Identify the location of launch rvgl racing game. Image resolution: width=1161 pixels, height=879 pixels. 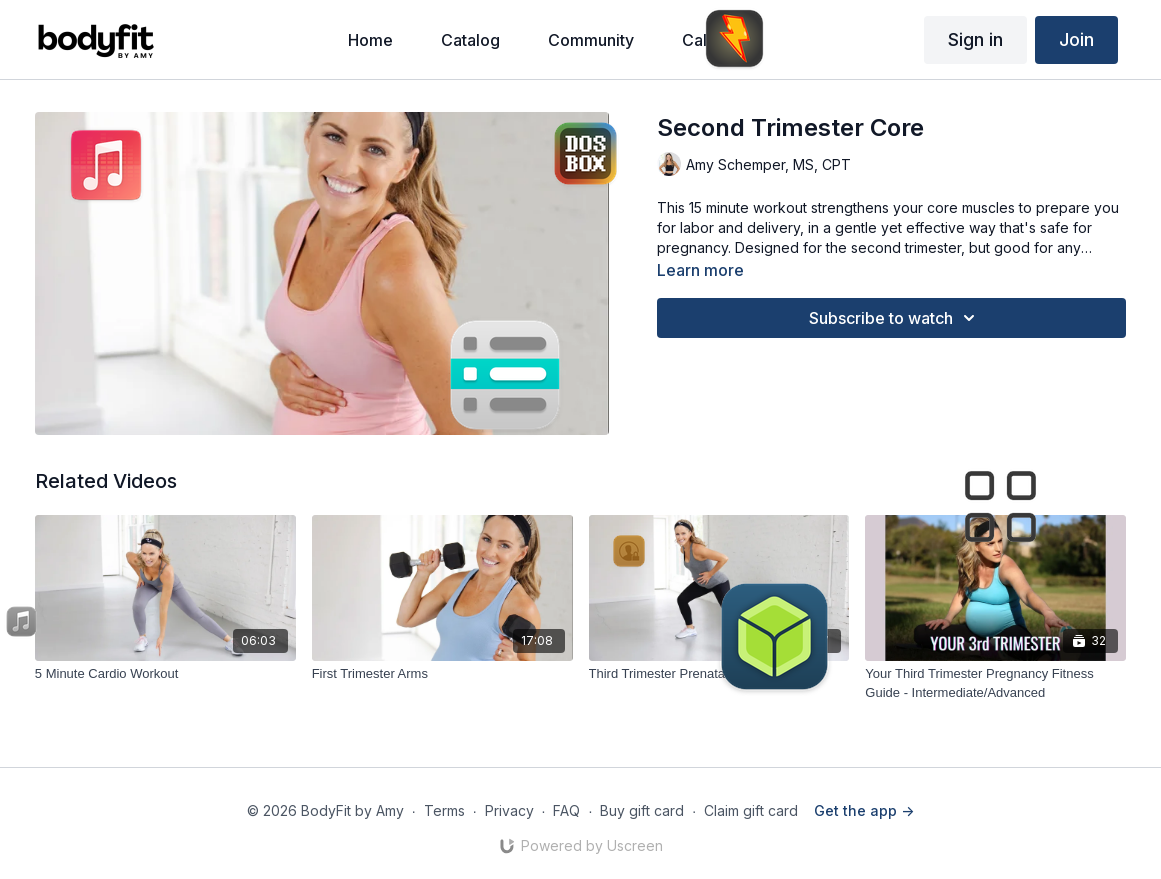
(734, 38).